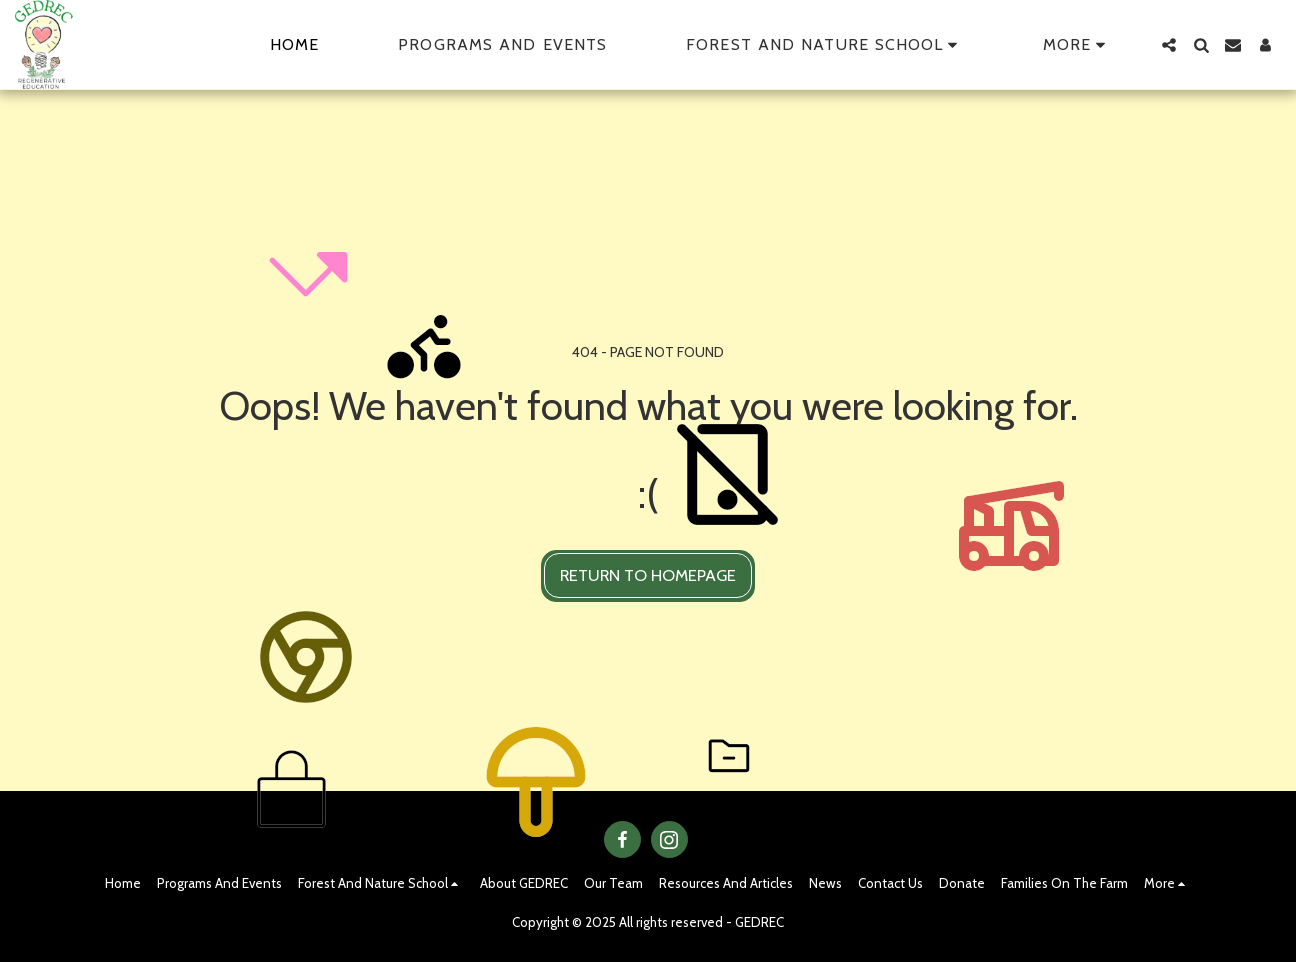 The width and height of the screenshot is (1296, 962). Describe the element at coordinates (424, 345) in the screenshot. I see `select cycling as your transportation mode` at that location.